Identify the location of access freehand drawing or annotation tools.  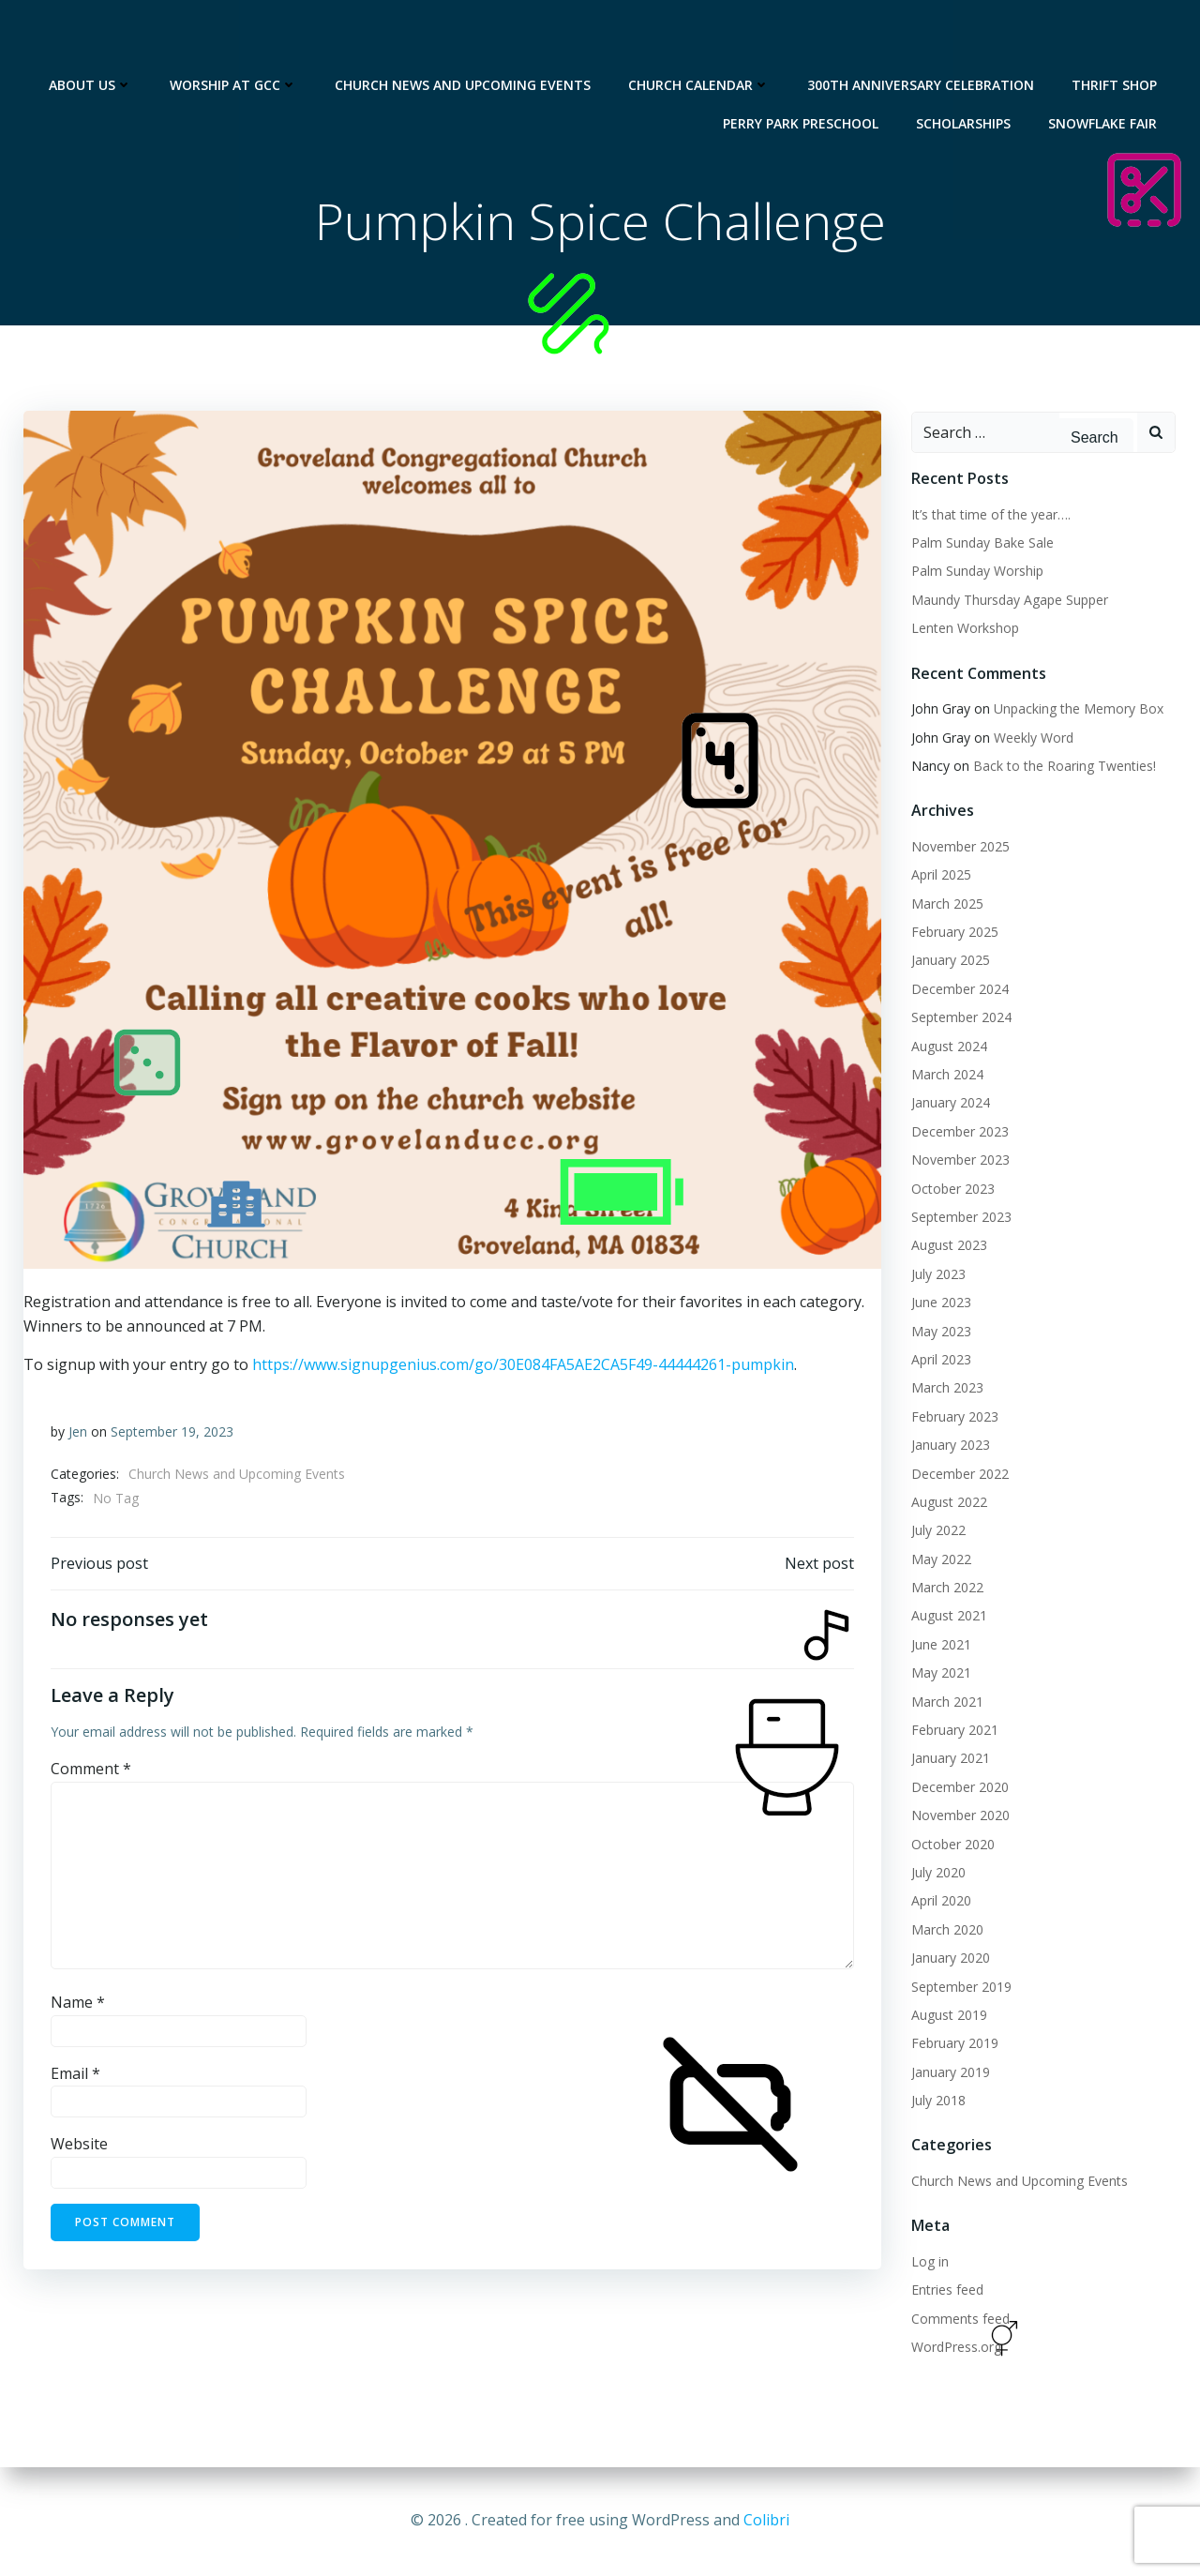
(568, 313).